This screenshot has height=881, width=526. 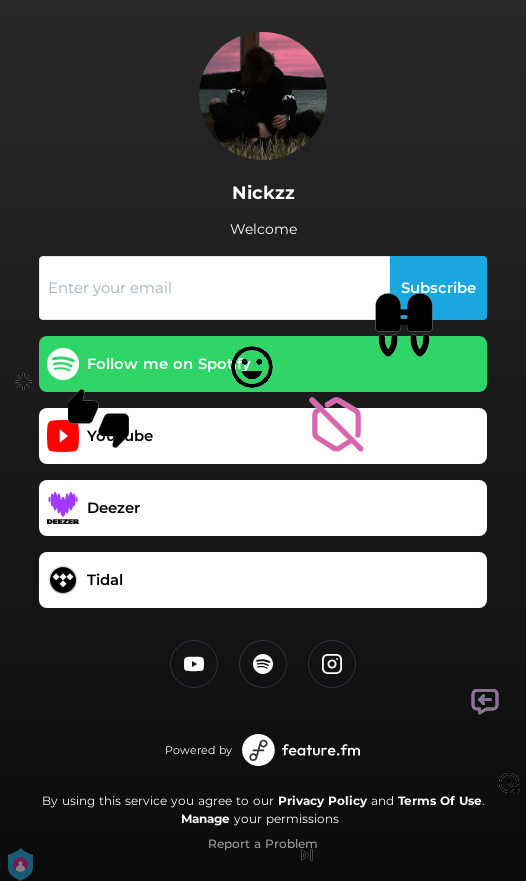 What do you see at coordinates (307, 855) in the screenshot?
I see `skip to the next track or media item` at bounding box center [307, 855].